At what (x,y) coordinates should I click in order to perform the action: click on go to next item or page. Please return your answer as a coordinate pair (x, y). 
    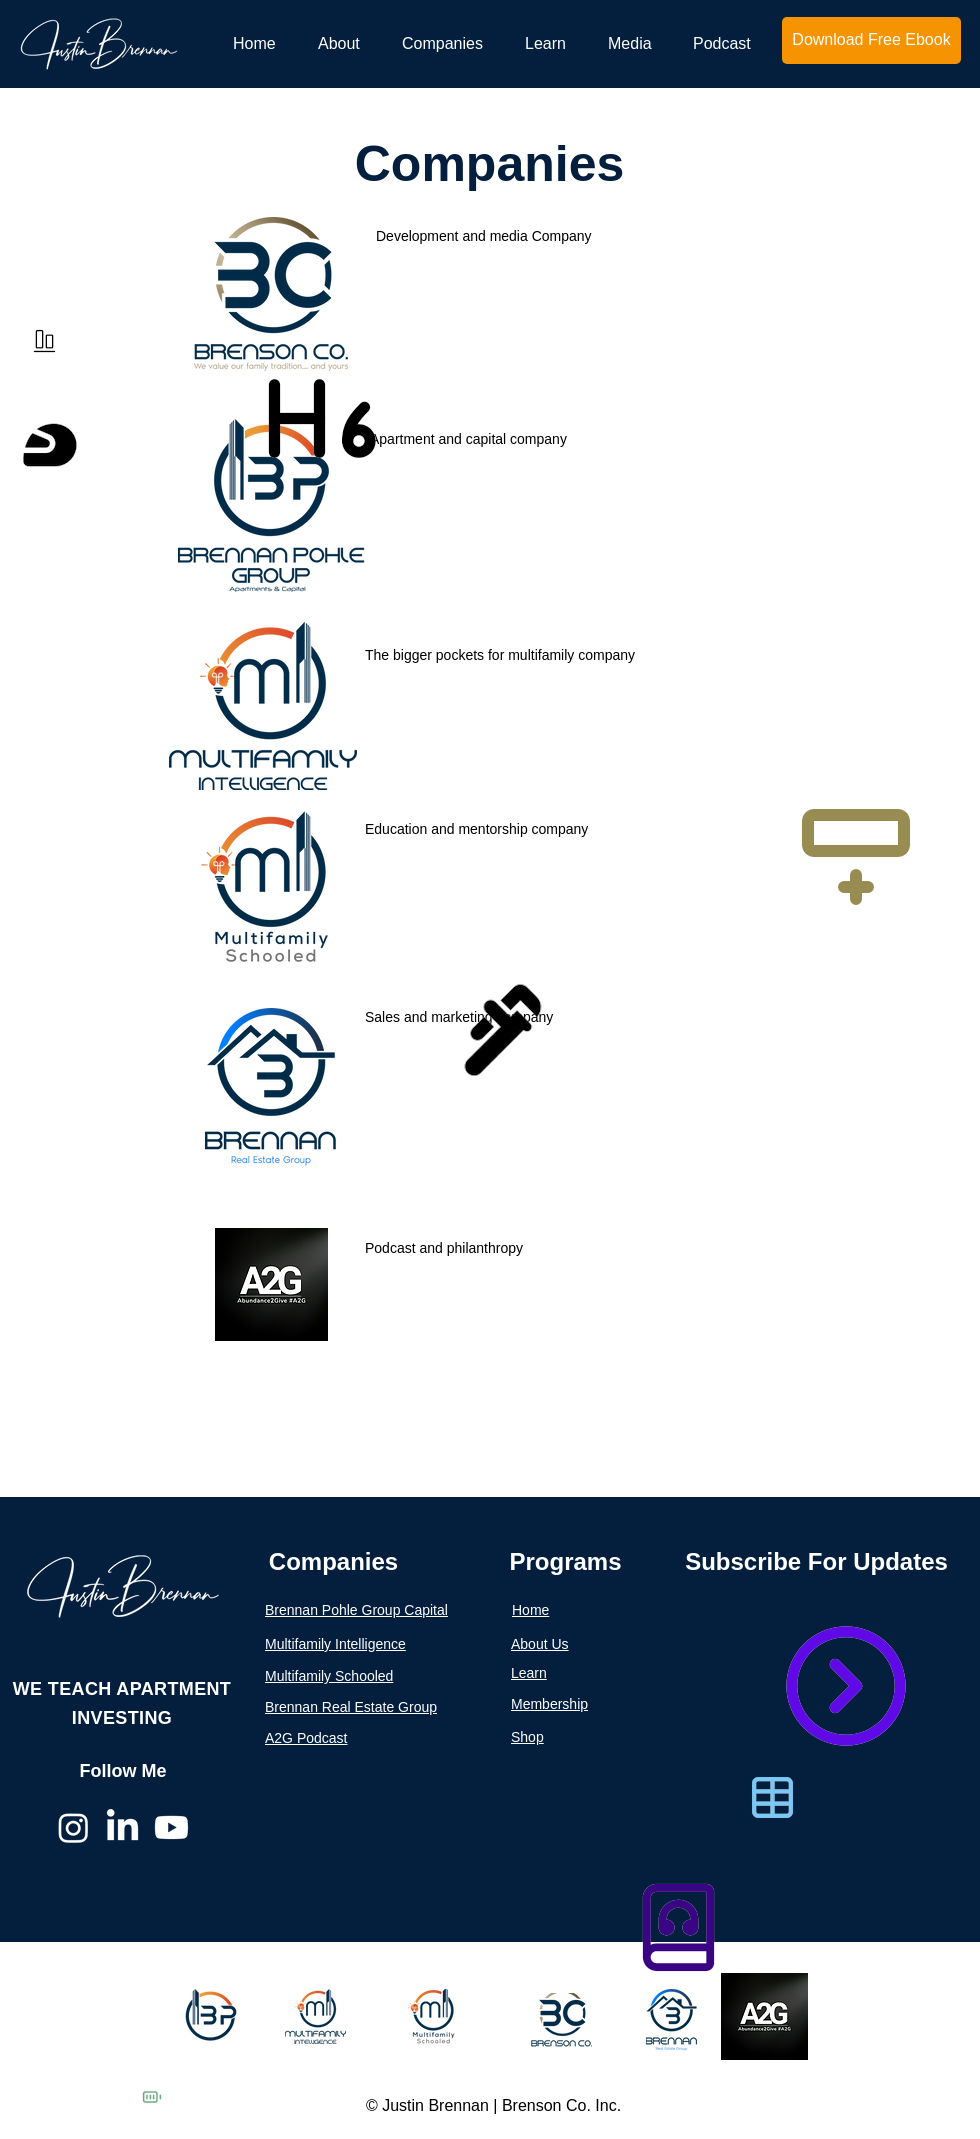
    Looking at the image, I should click on (846, 1686).